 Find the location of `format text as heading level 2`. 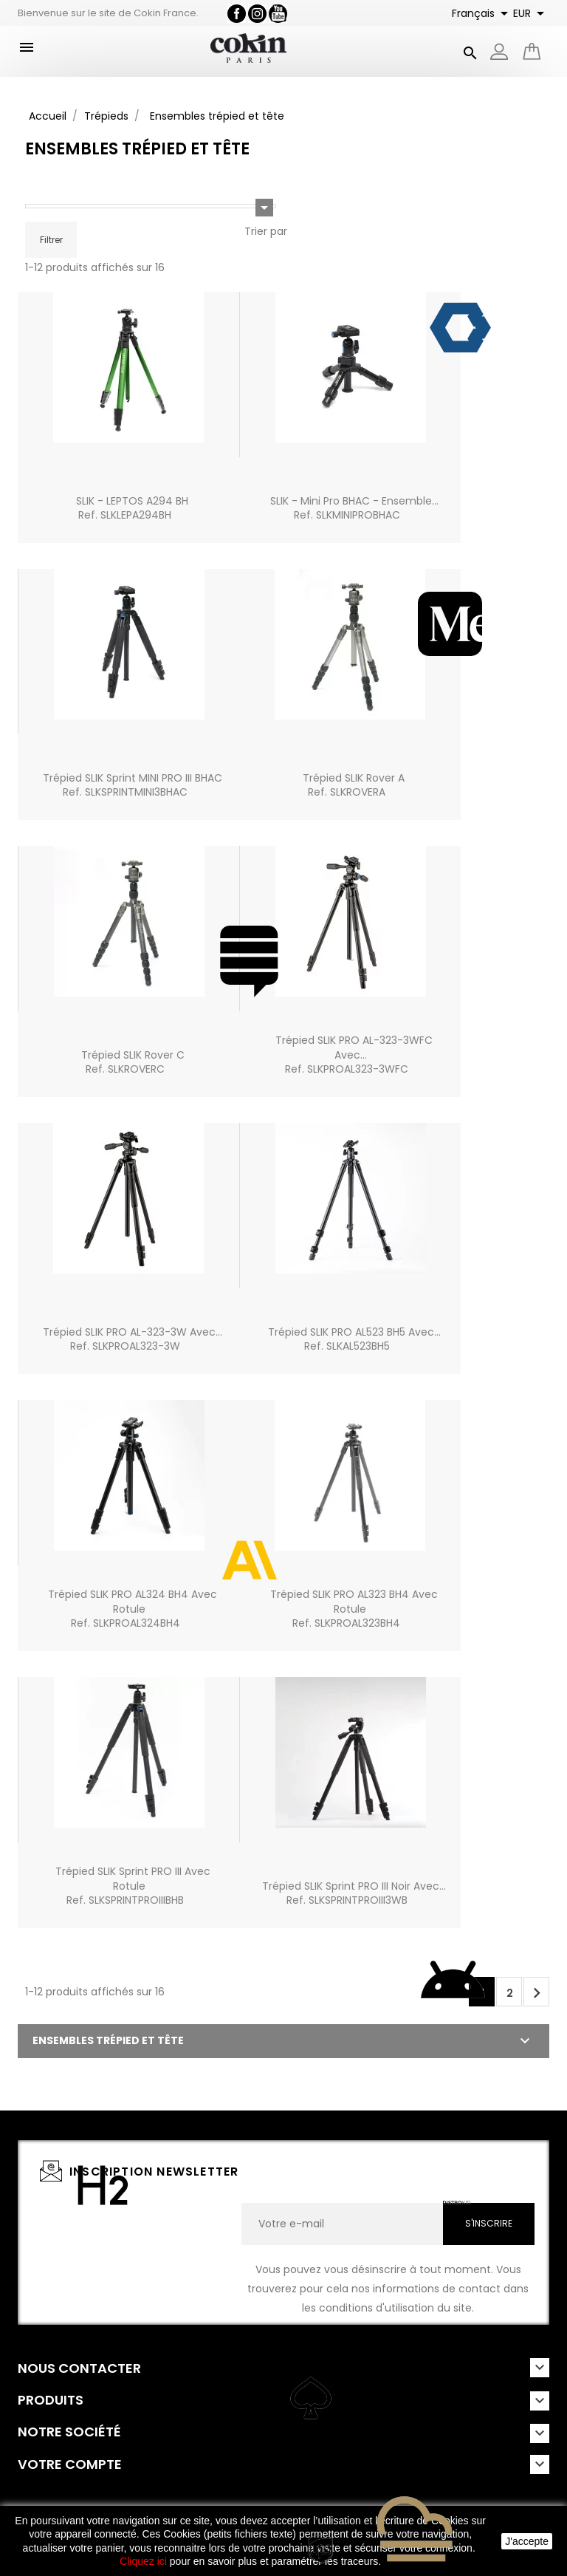

format text as heading level 2 is located at coordinates (103, 2185).